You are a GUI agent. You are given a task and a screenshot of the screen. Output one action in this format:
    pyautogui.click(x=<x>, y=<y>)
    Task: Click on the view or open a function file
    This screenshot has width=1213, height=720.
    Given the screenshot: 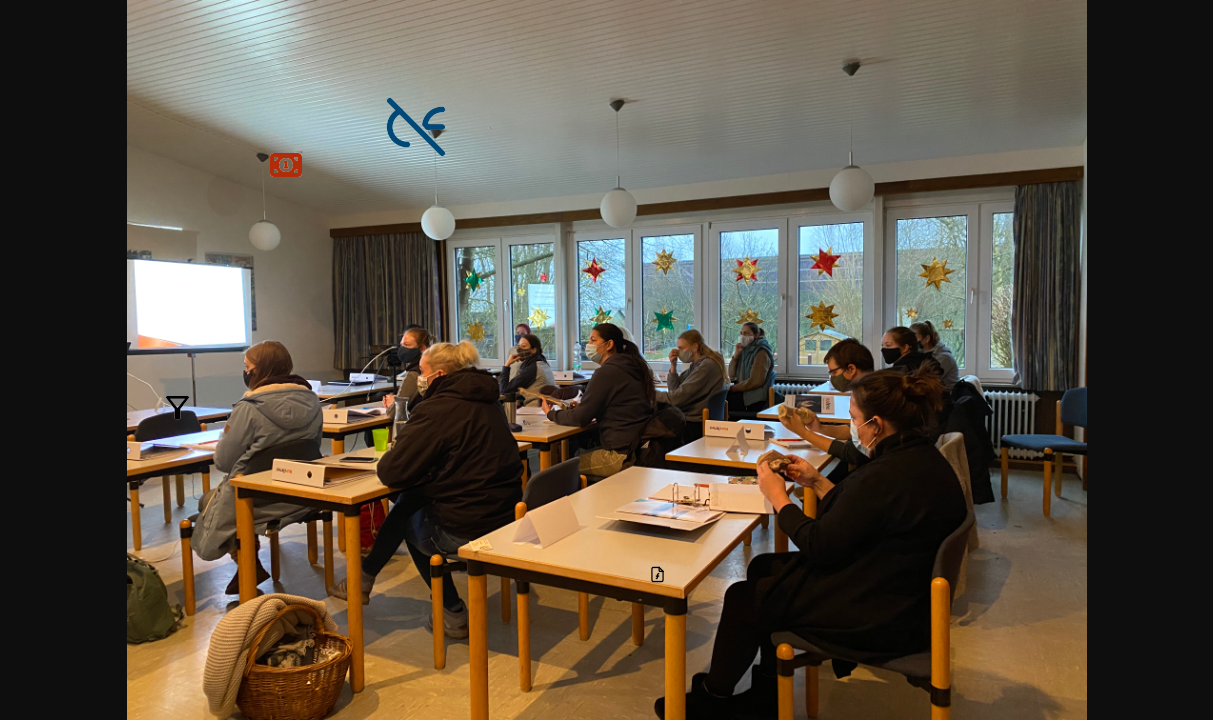 What is the action you would take?
    pyautogui.click(x=657, y=574)
    